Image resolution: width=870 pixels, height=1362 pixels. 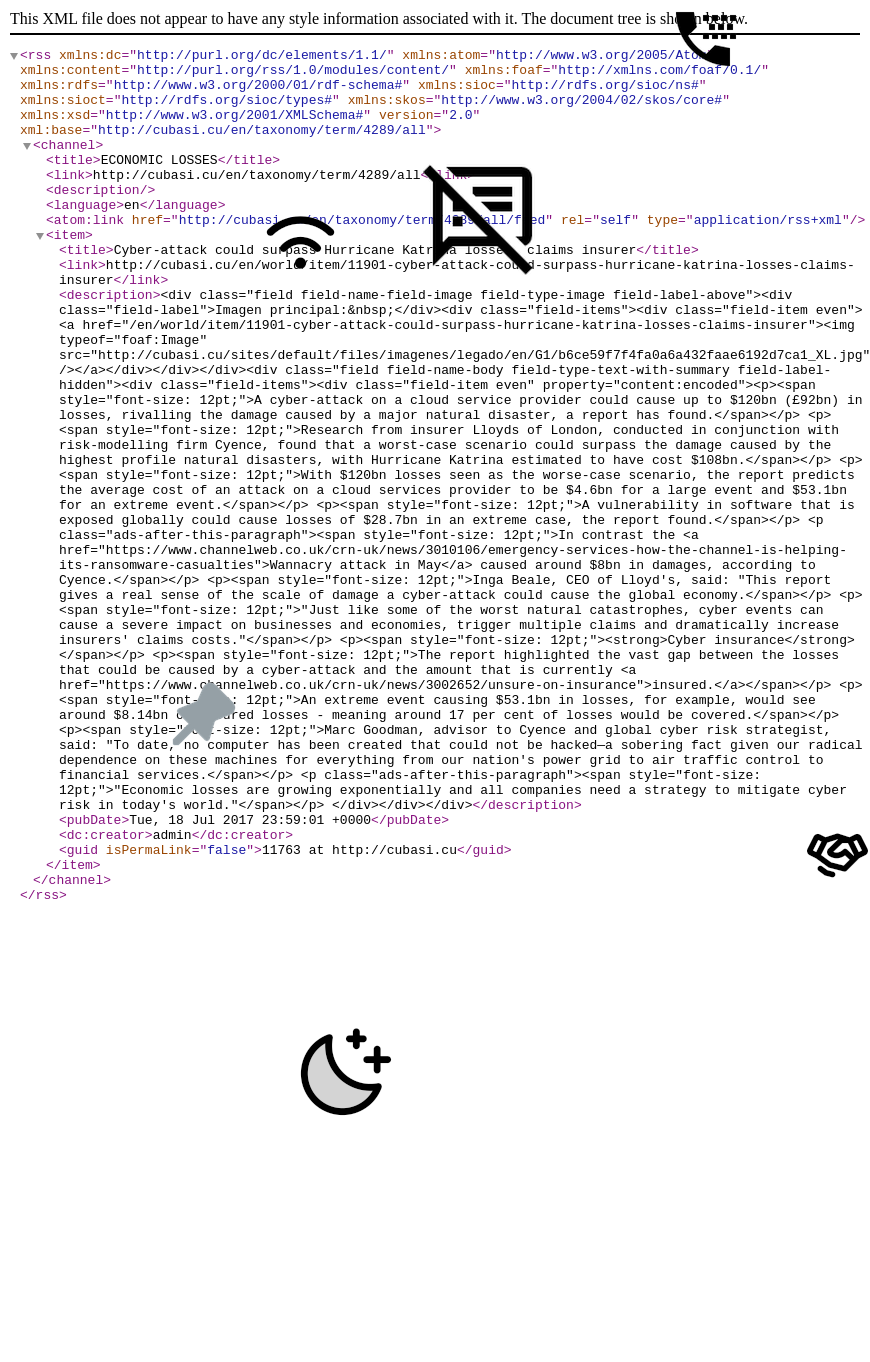 What do you see at coordinates (300, 242) in the screenshot?
I see `indicates strong wifi connection` at bounding box center [300, 242].